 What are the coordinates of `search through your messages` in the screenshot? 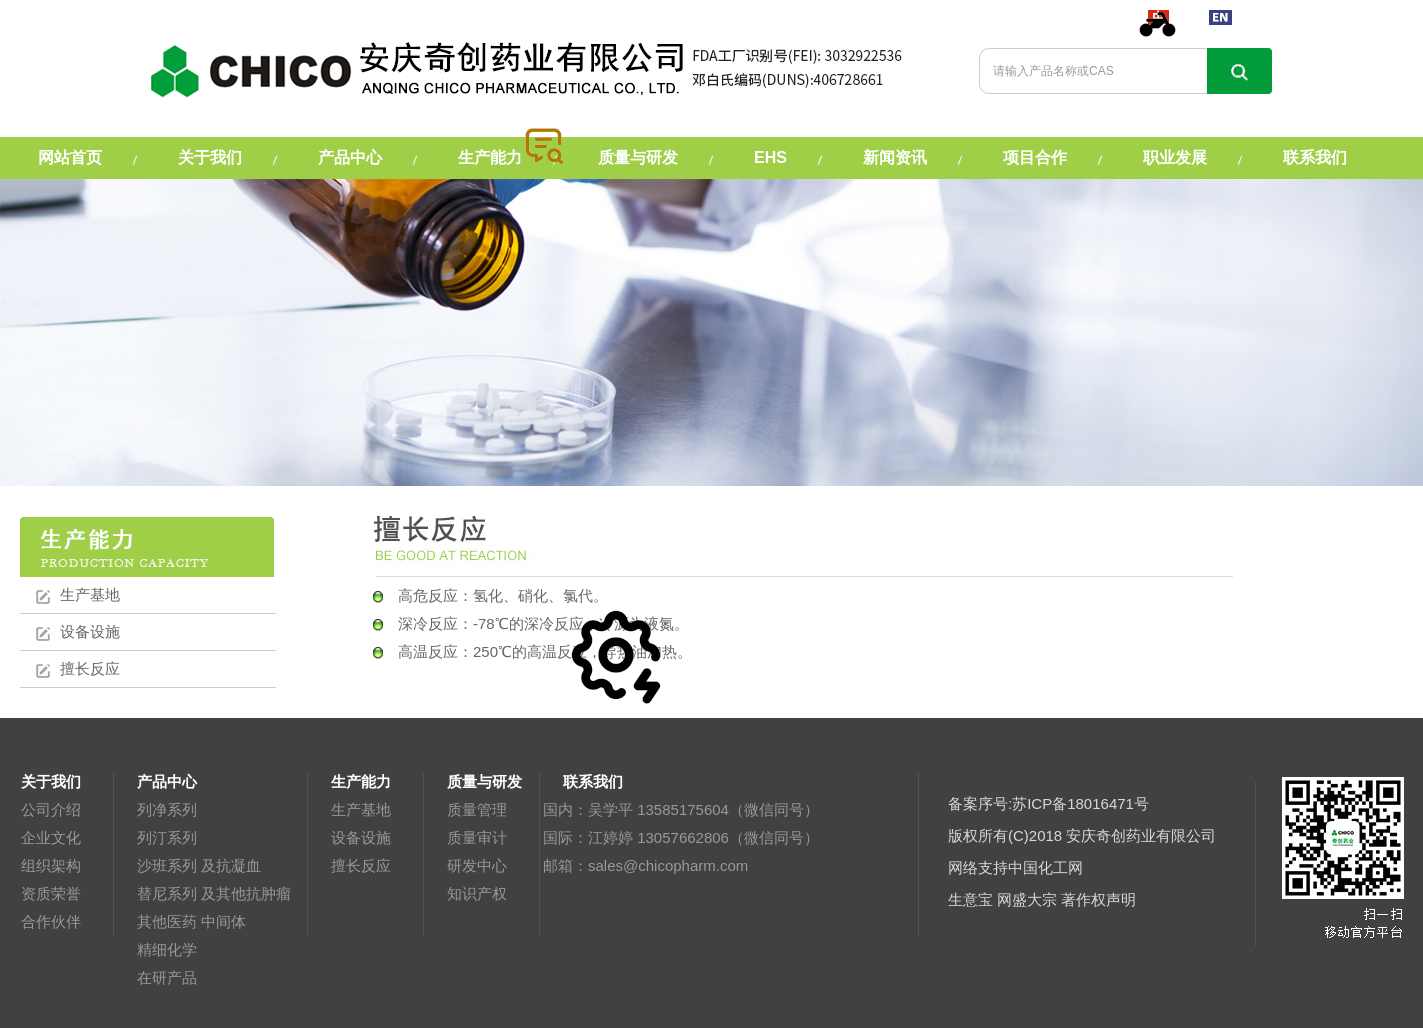 It's located at (543, 144).